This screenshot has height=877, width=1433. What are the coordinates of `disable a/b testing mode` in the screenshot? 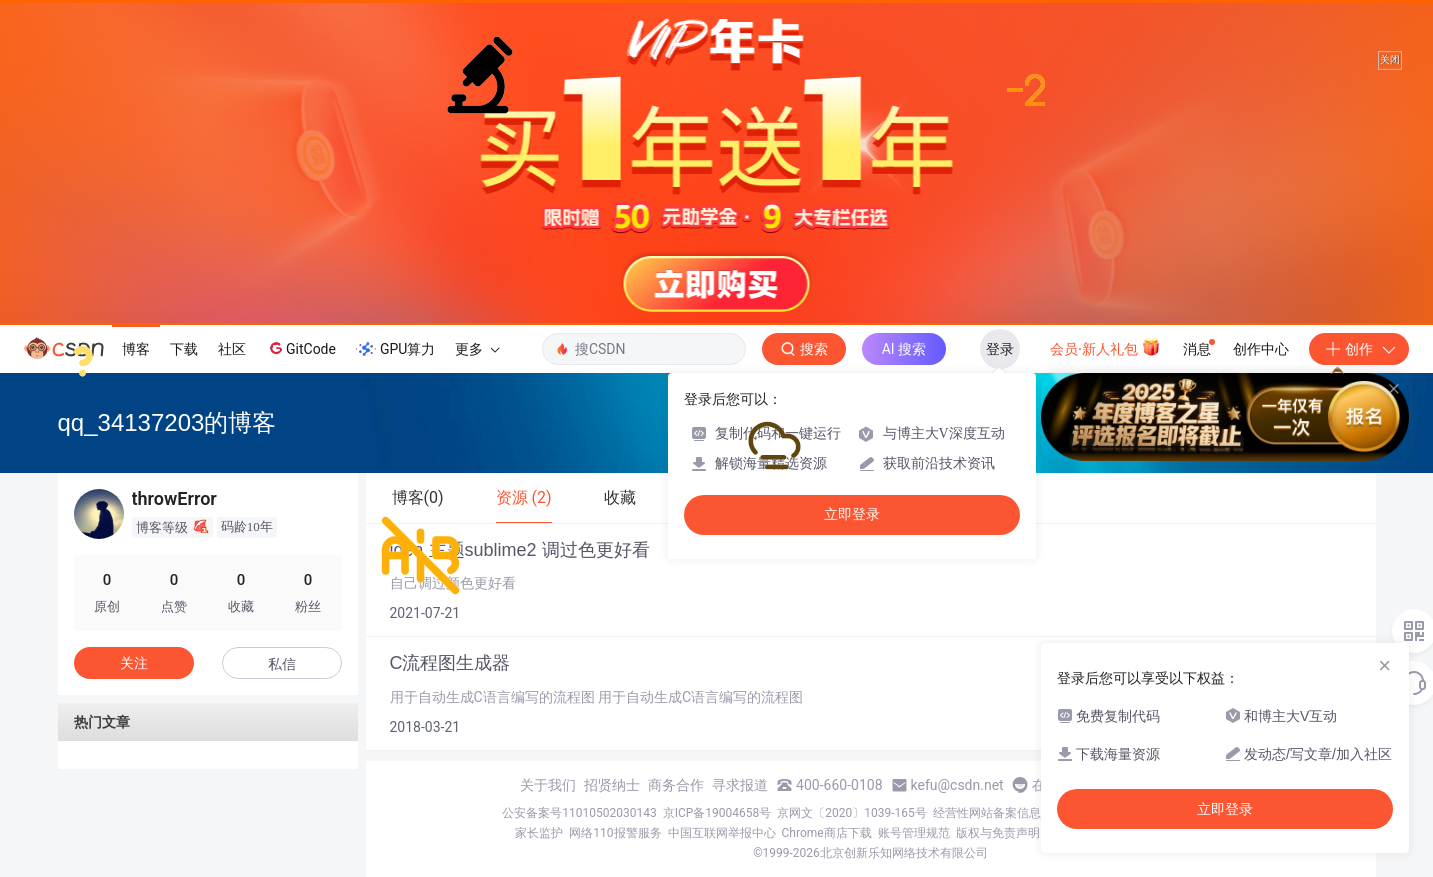 It's located at (420, 555).